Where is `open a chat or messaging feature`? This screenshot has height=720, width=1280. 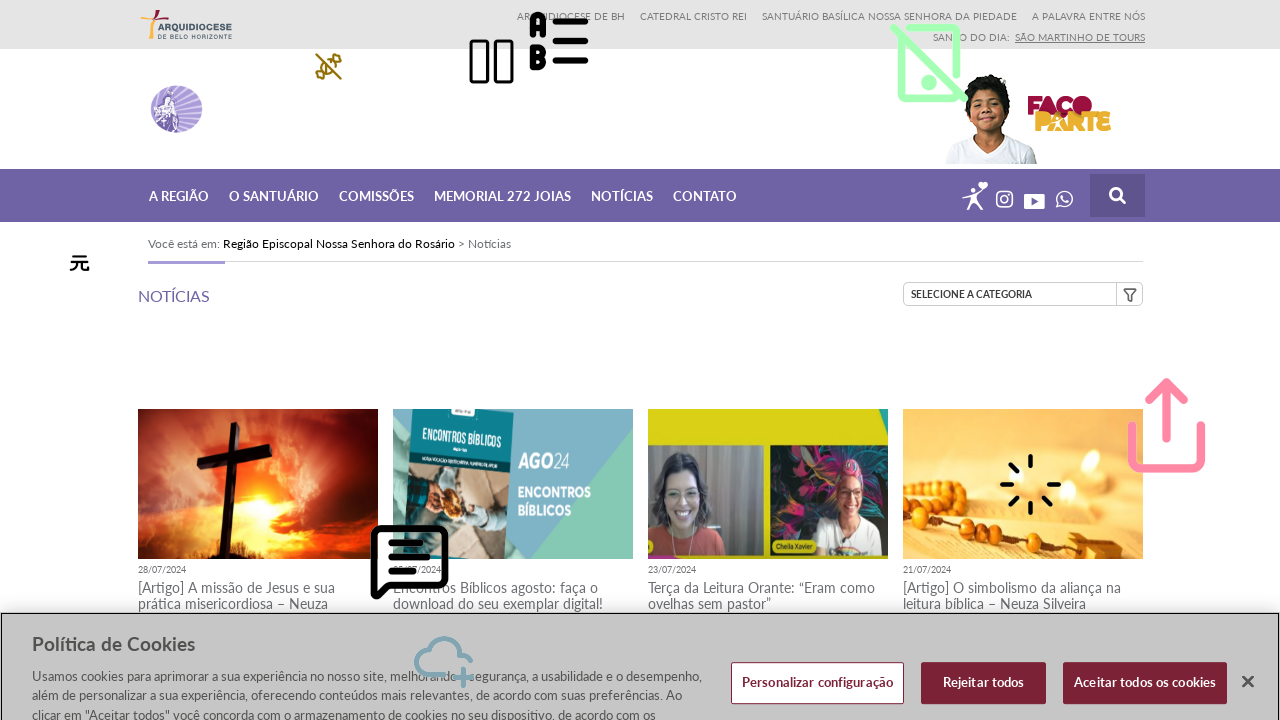
open a chat or messaging feature is located at coordinates (409, 560).